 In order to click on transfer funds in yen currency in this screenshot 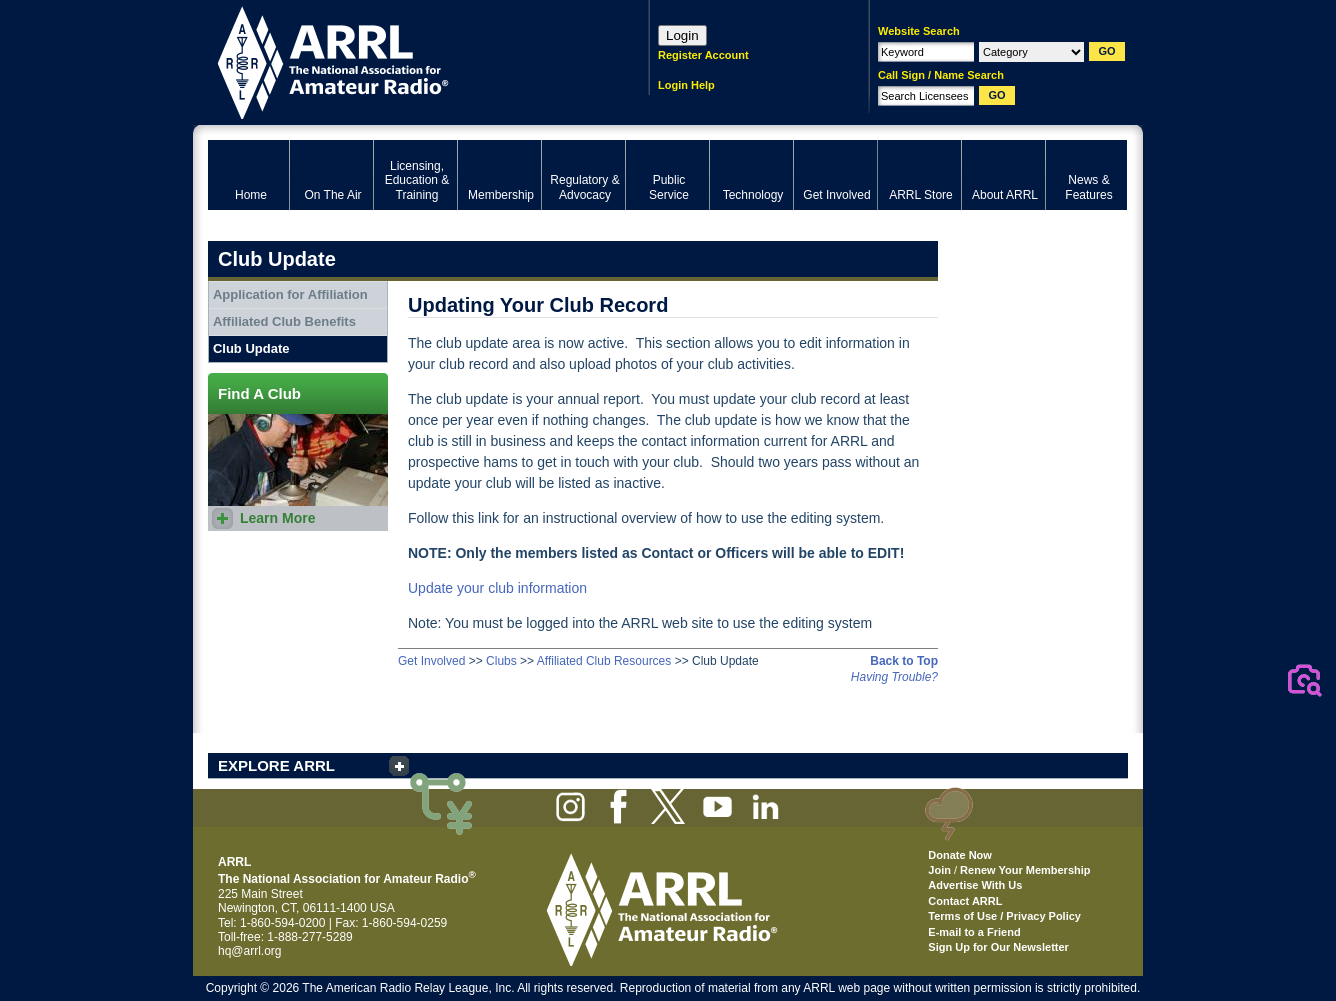, I will do `click(441, 804)`.